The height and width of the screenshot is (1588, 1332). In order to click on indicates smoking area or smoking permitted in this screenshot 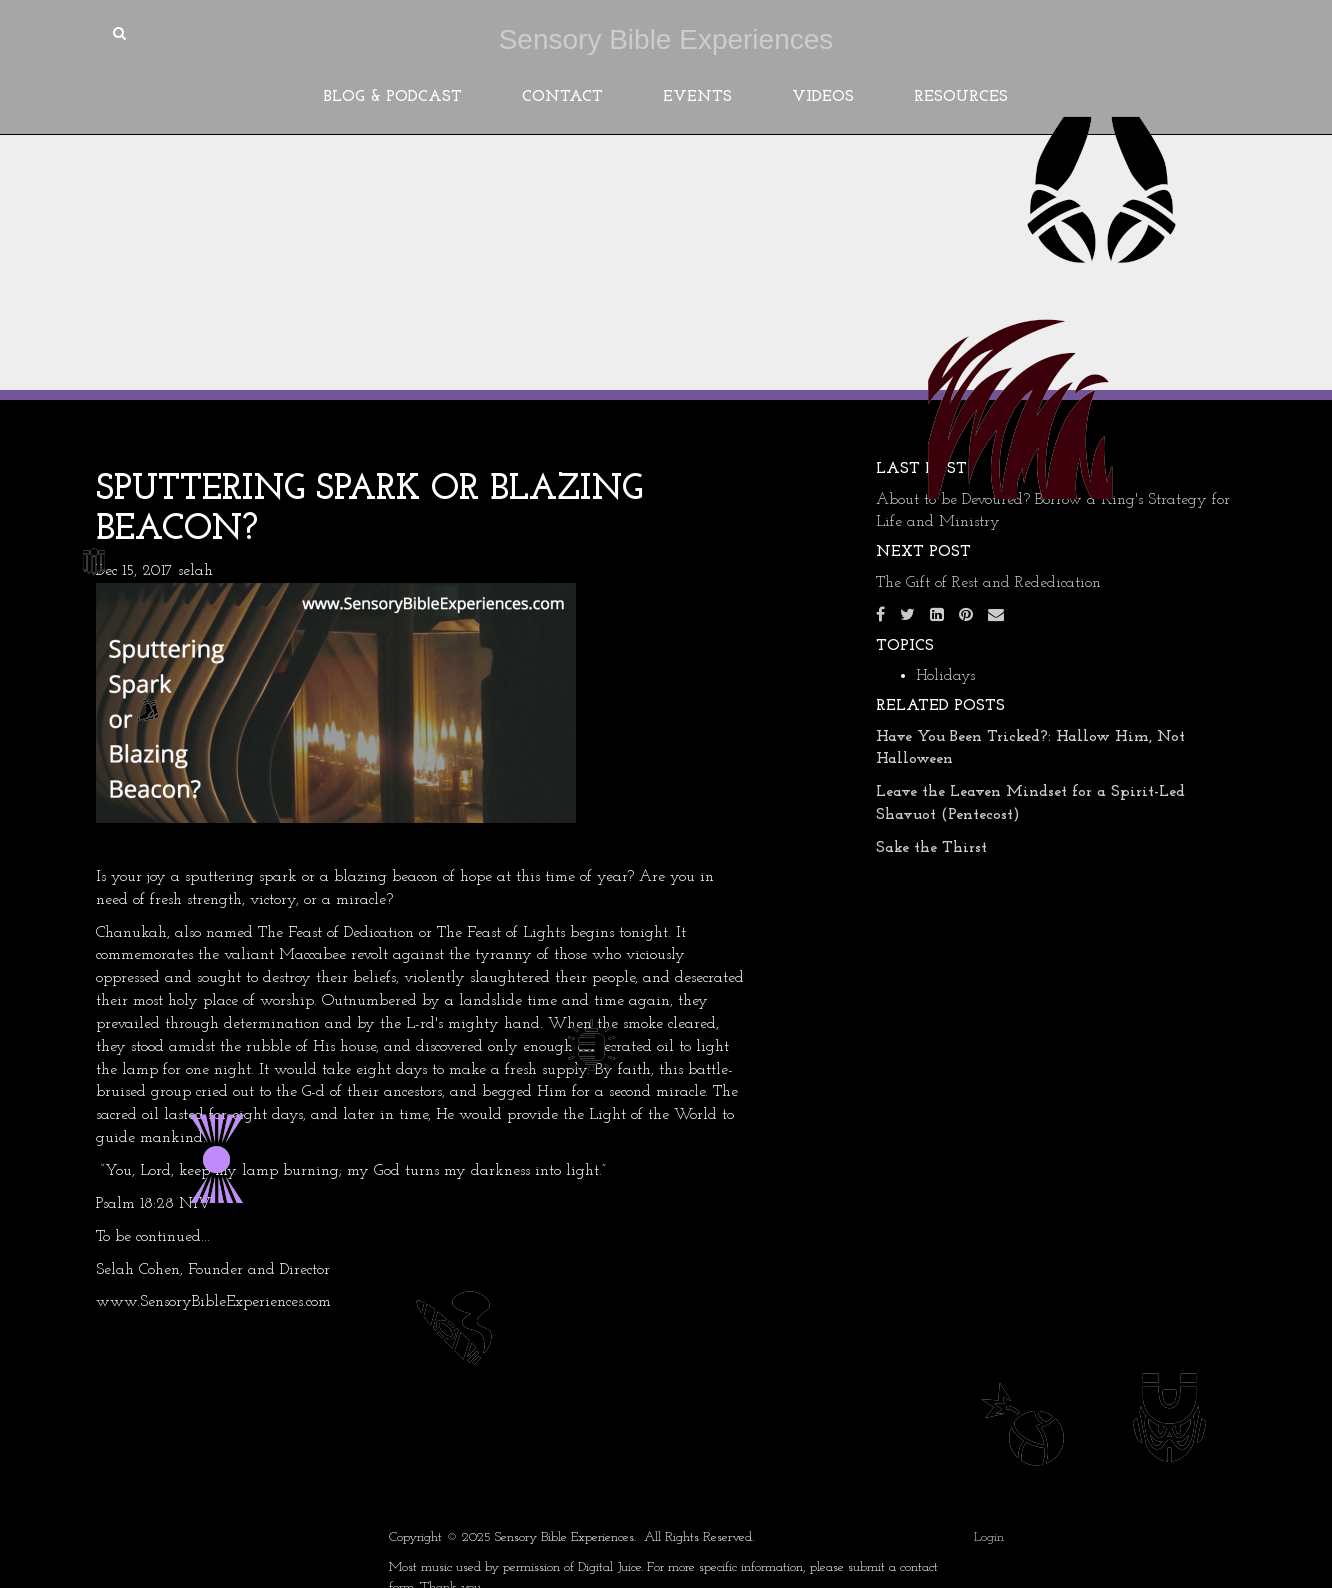, I will do `click(454, 1328)`.